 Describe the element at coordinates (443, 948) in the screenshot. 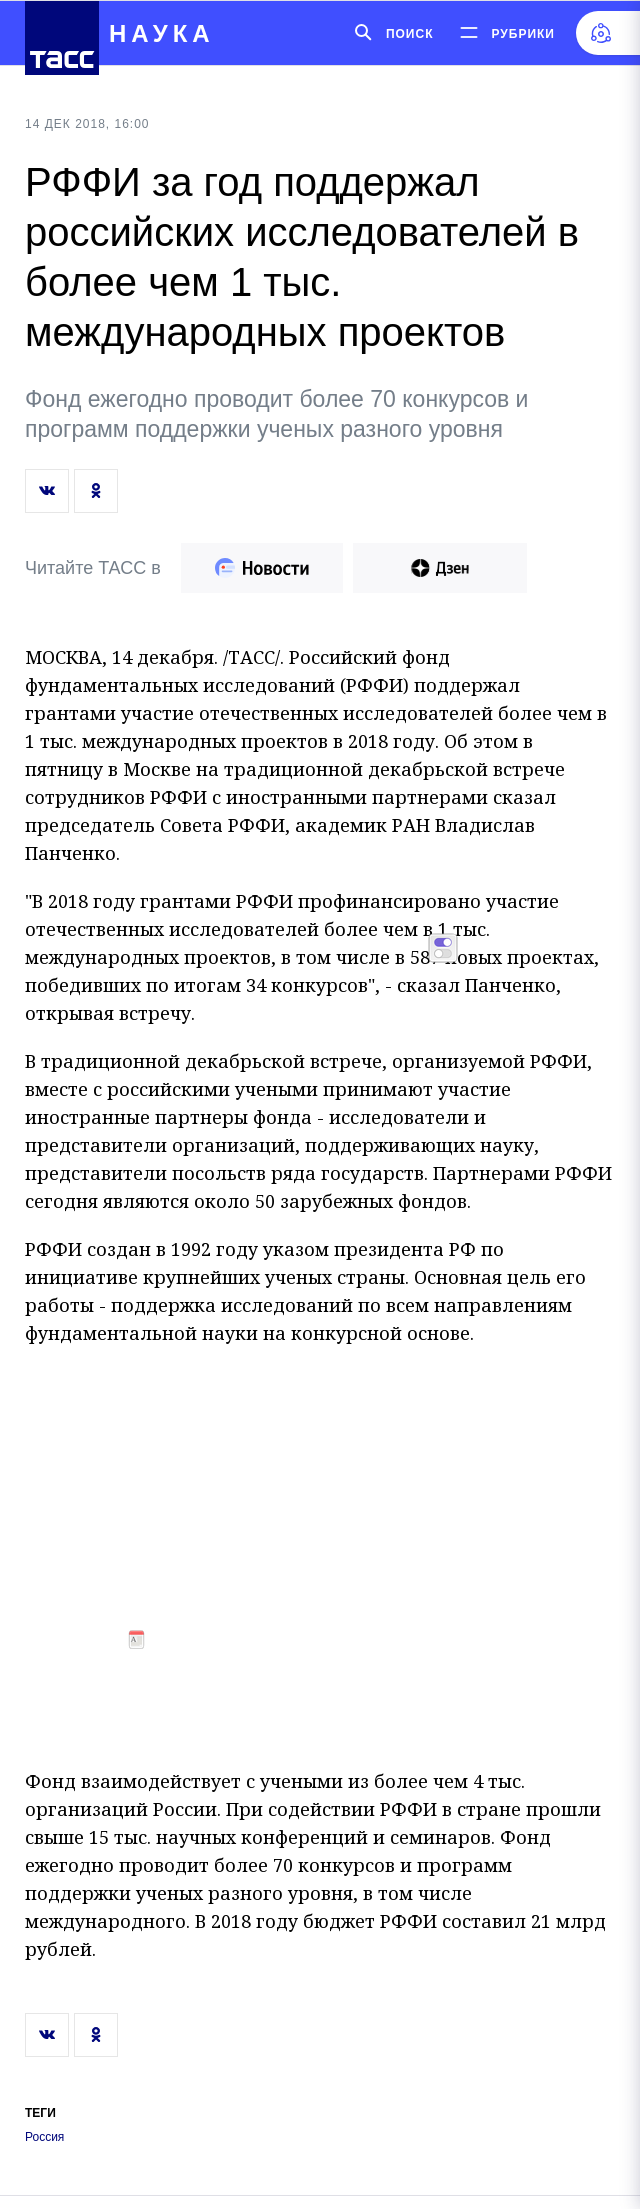

I see `open desktop preferences or settings` at that location.